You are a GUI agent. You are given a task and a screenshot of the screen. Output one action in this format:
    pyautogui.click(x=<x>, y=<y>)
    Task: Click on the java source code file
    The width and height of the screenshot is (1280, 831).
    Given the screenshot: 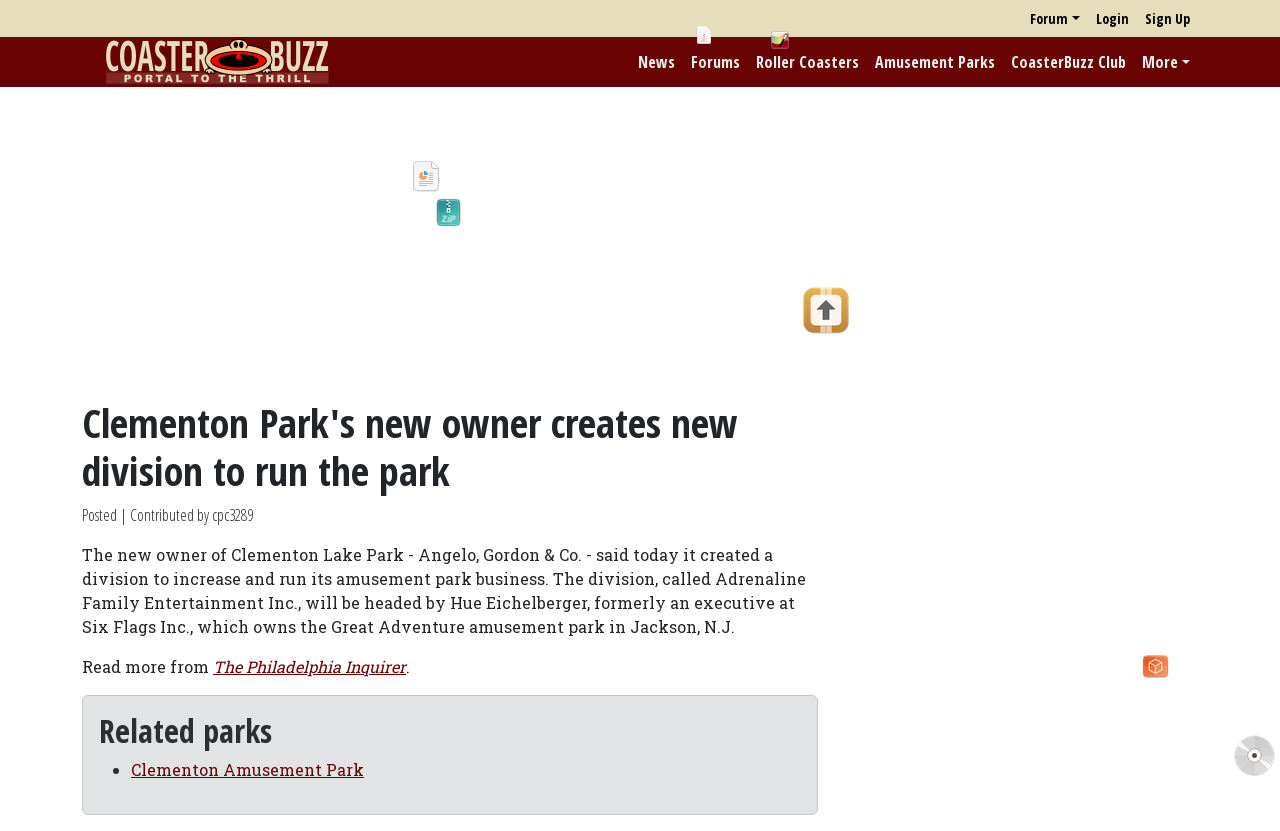 What is the action you would take?
    pyautogui.click(x=704, y=35)
    